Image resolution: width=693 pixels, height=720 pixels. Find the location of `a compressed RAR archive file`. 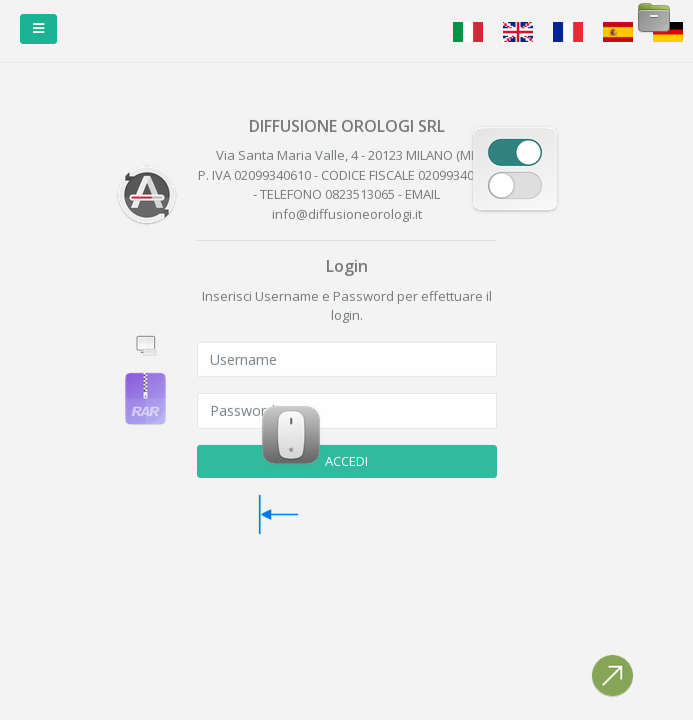

a compressed RAR archive file is located at coordinates (145, 398).